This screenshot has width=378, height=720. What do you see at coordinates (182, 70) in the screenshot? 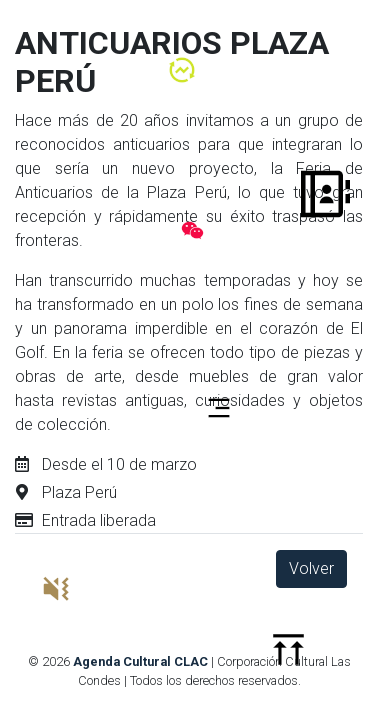
I see `exchange or transfer funds between accounts` at bounding box center [182, 70].